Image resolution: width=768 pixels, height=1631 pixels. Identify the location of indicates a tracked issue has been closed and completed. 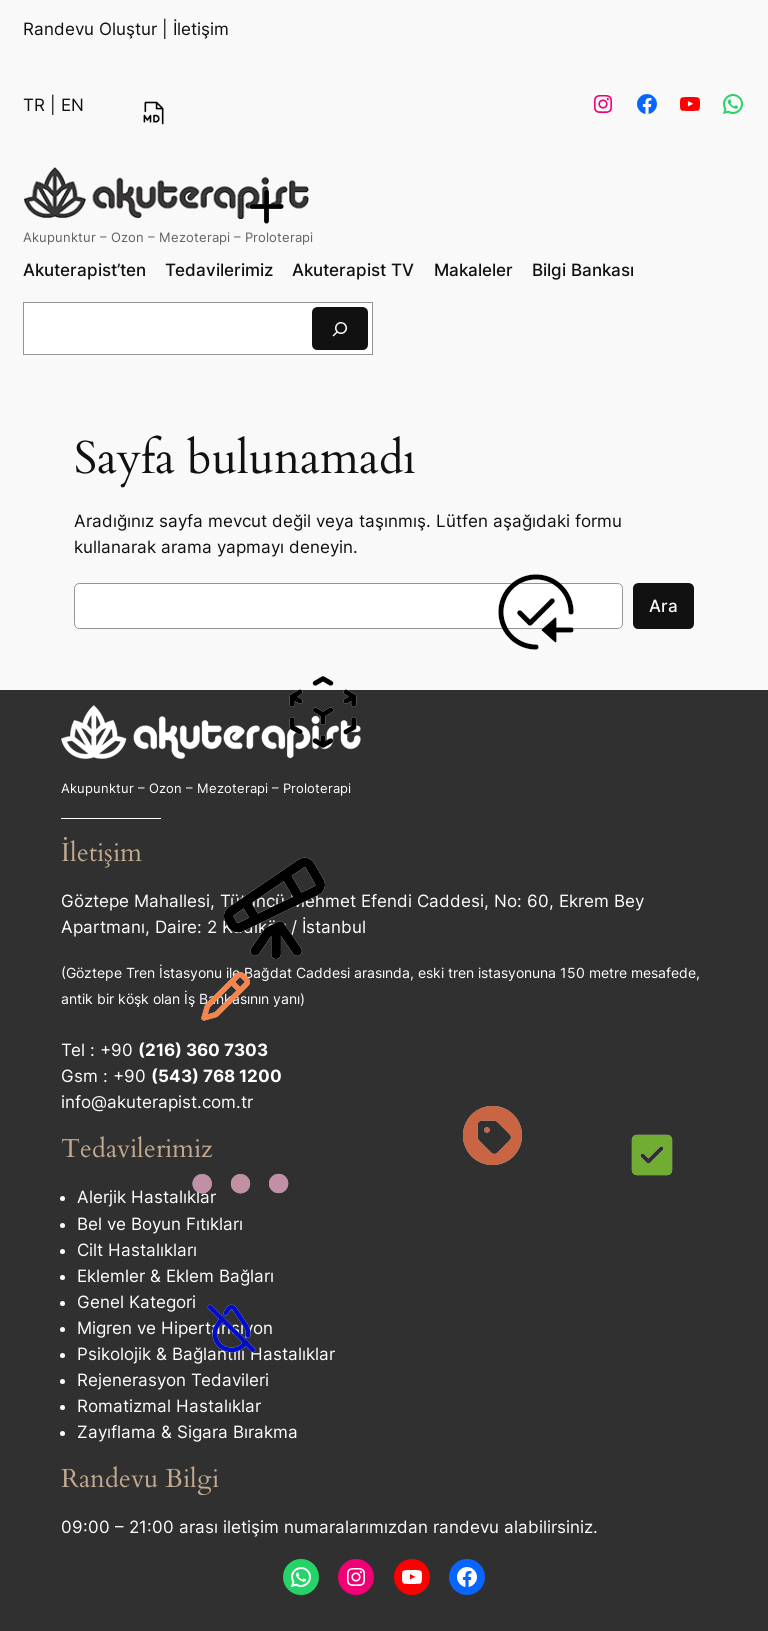
(536, 612).